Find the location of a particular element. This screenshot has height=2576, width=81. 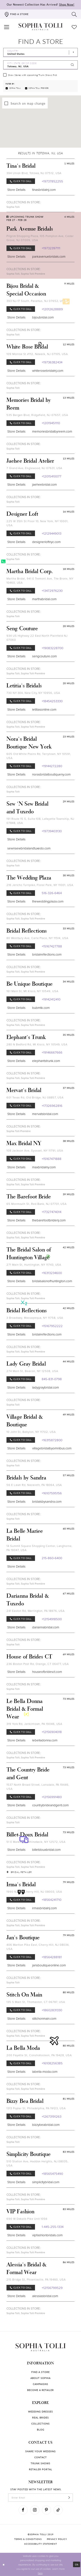

manage connected devices is located at coordinates (24, 1840).